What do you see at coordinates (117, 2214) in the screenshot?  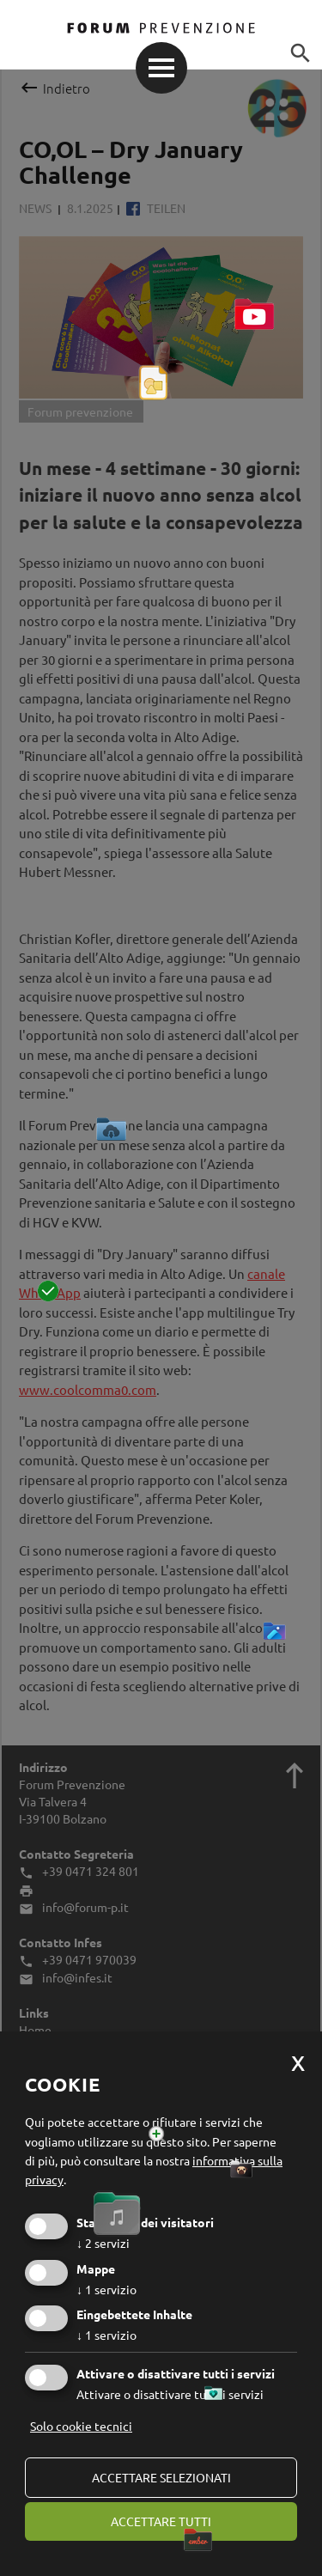 I see `open your music folder` at bounding box center [117, 2214].